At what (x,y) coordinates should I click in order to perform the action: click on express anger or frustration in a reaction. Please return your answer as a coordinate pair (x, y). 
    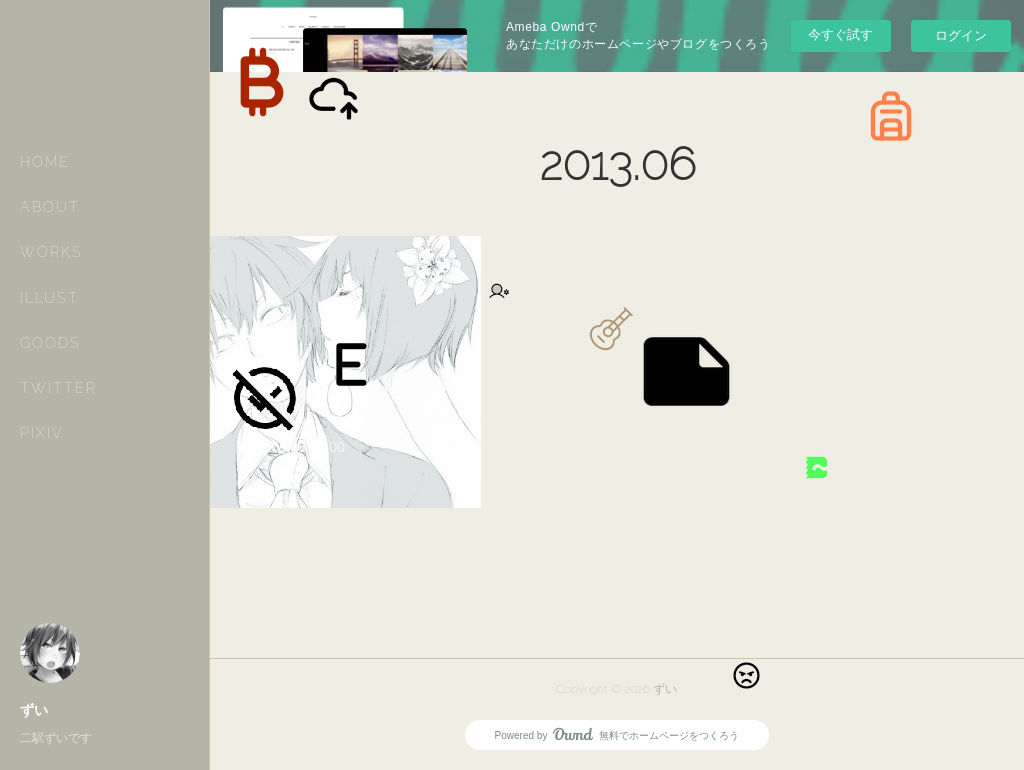
    Looking at the image, I should click on (746, 675).